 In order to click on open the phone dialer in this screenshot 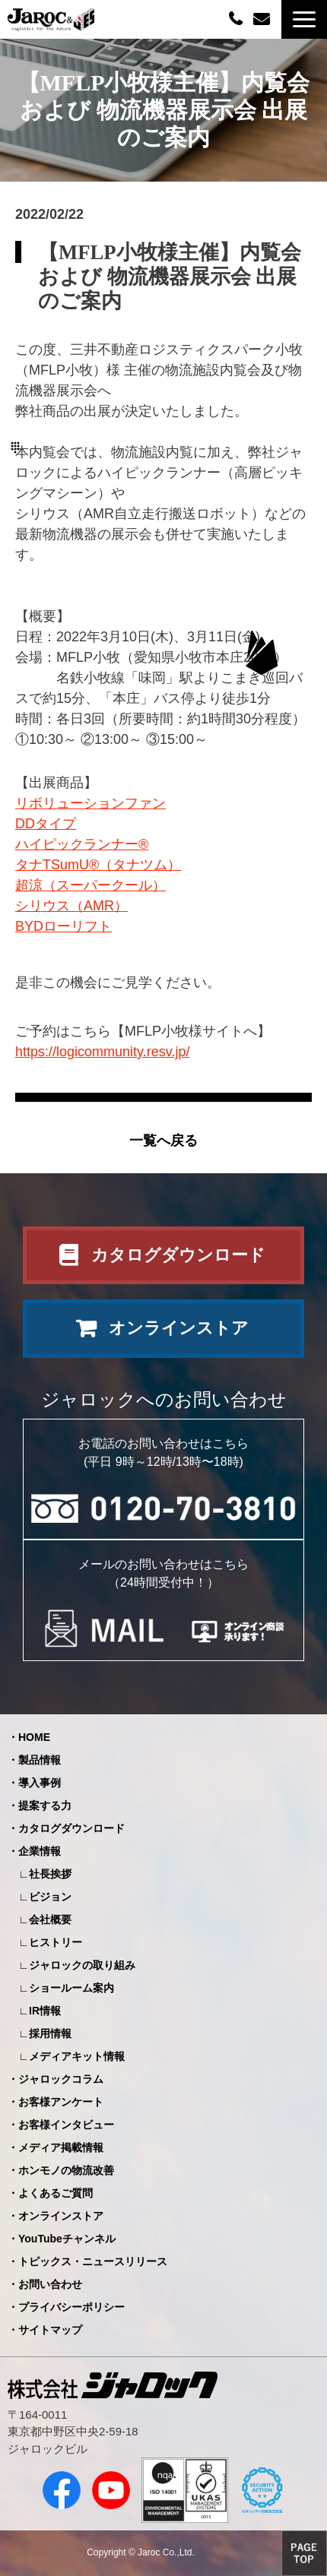, I will do `click(15, 448)`.